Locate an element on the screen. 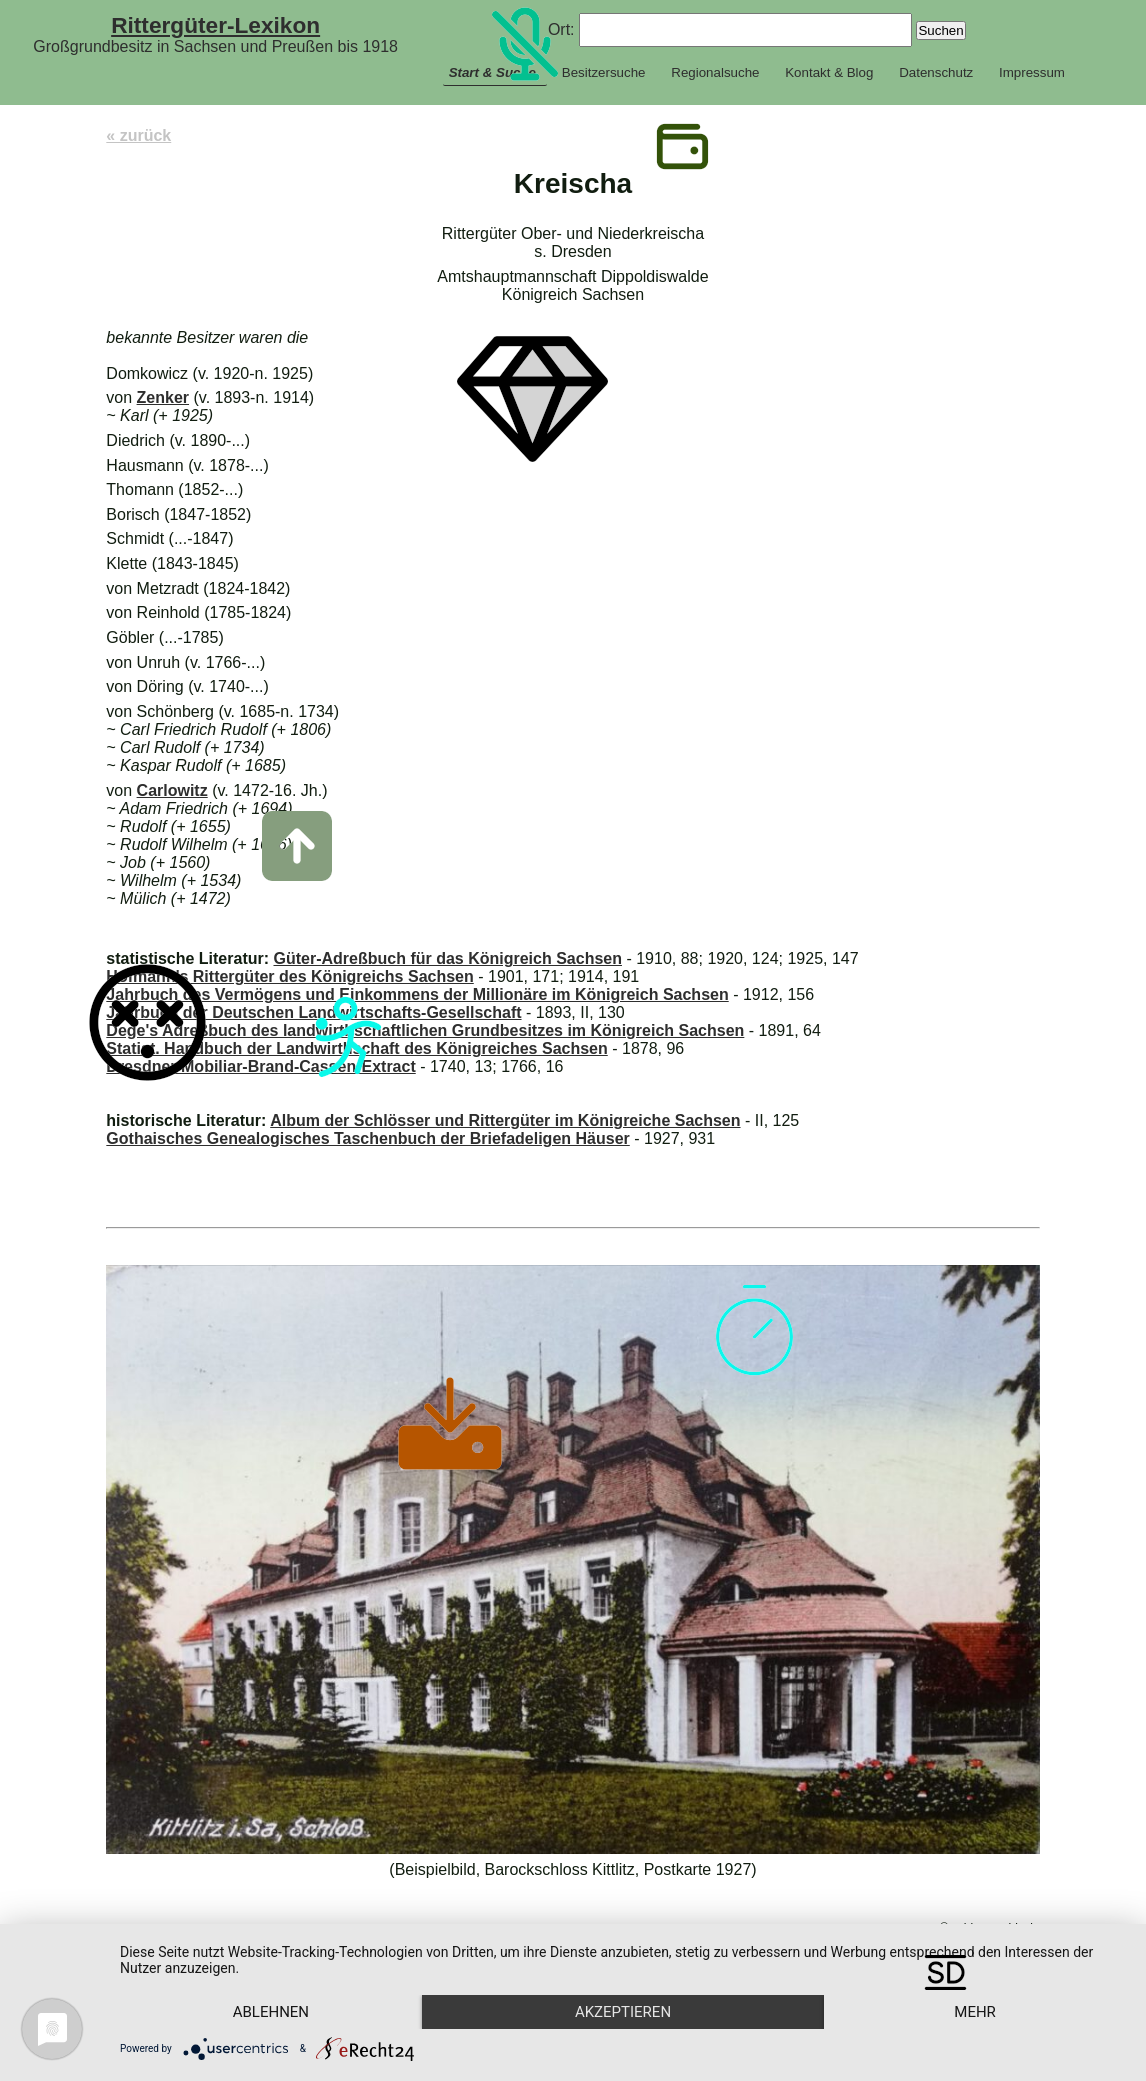 The width and height of the screenshot is (1146, 2081). indicates an error or failed state is located at coordinates (147, 1022).